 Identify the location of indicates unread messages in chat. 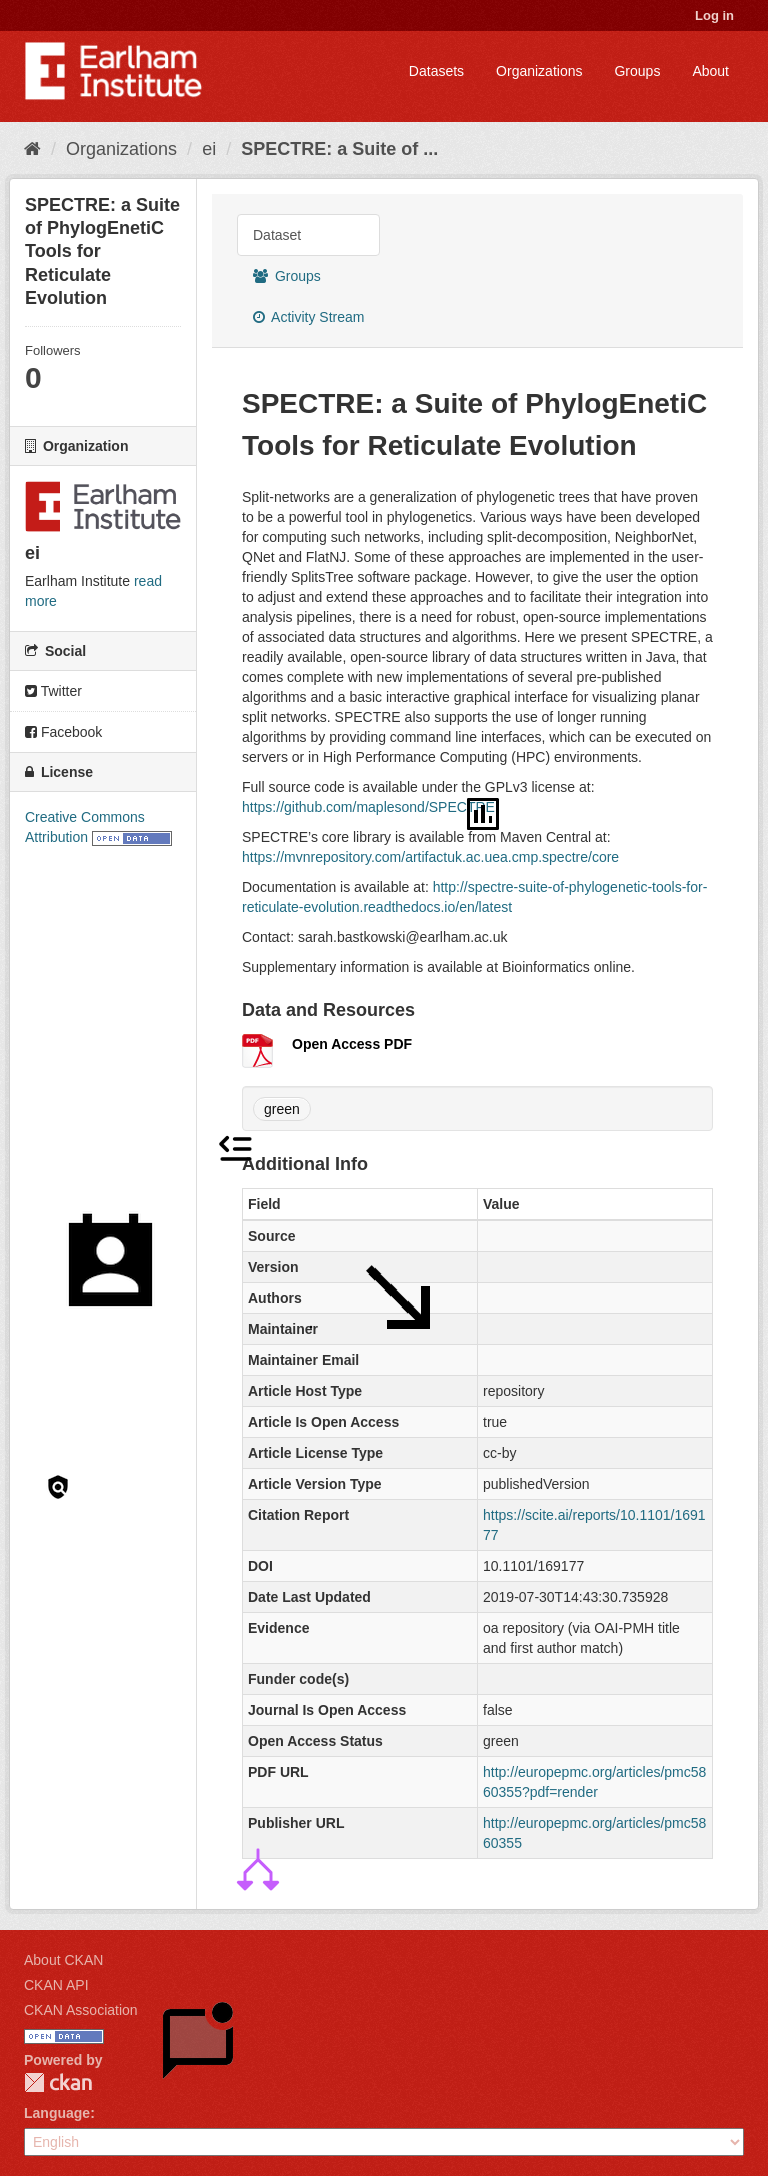
(198, 2044).